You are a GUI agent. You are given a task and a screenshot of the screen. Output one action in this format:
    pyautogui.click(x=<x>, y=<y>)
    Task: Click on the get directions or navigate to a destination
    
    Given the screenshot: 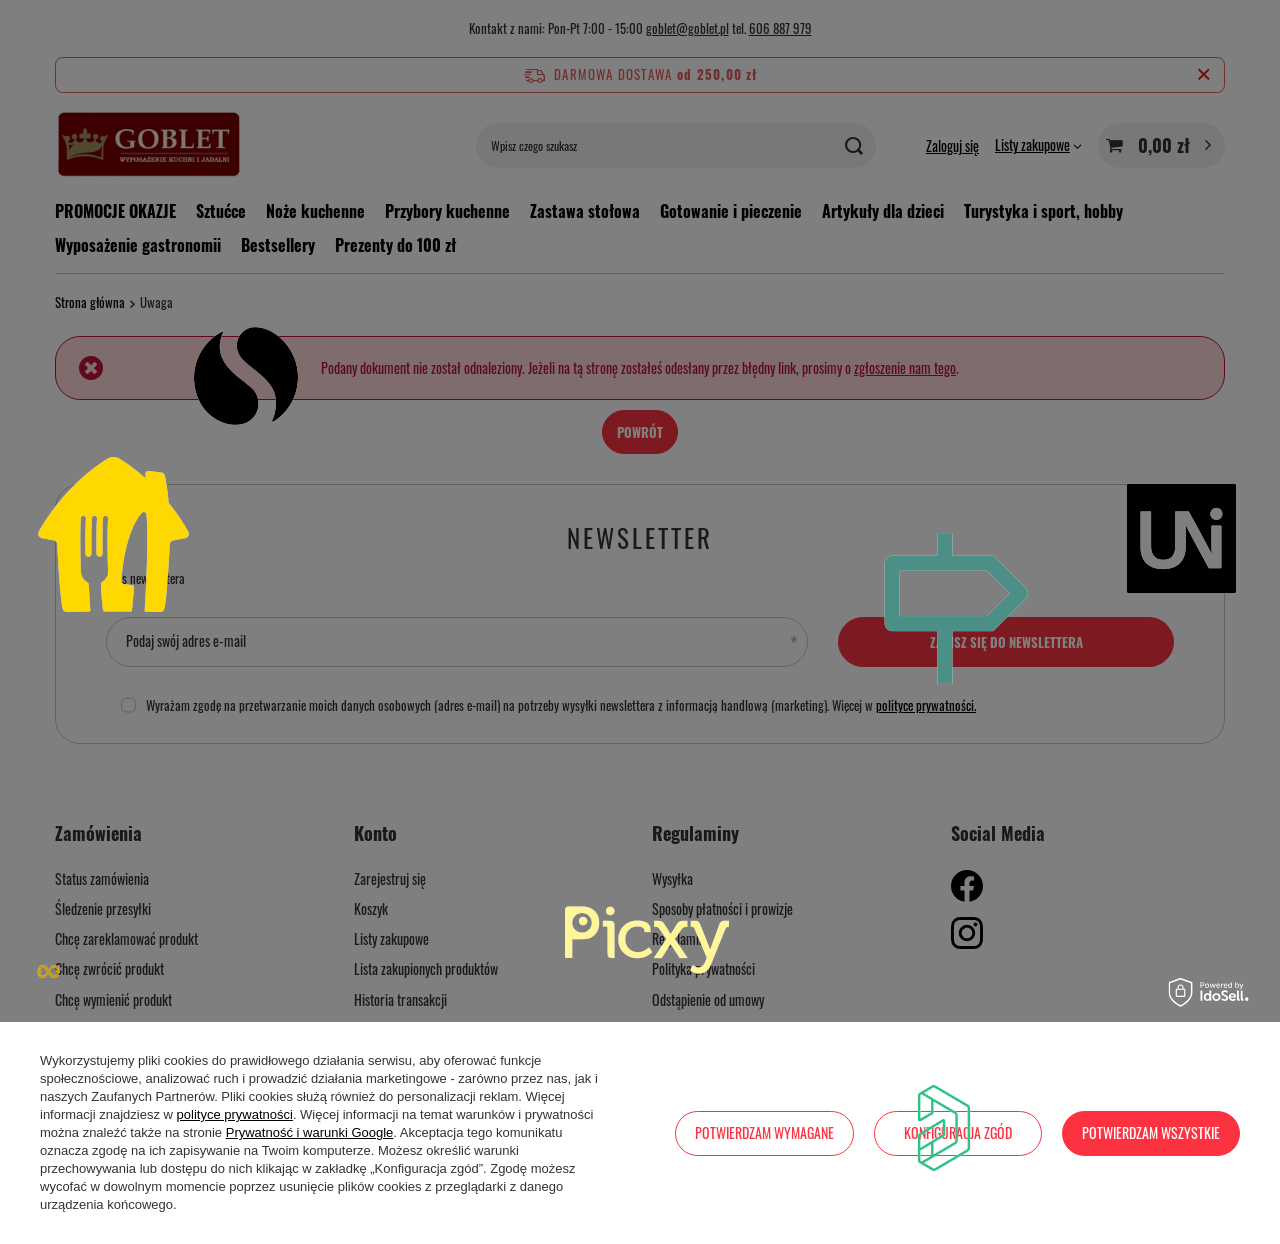 What is the action you would take?
    pyautogui.click(x=952, y=608)
    